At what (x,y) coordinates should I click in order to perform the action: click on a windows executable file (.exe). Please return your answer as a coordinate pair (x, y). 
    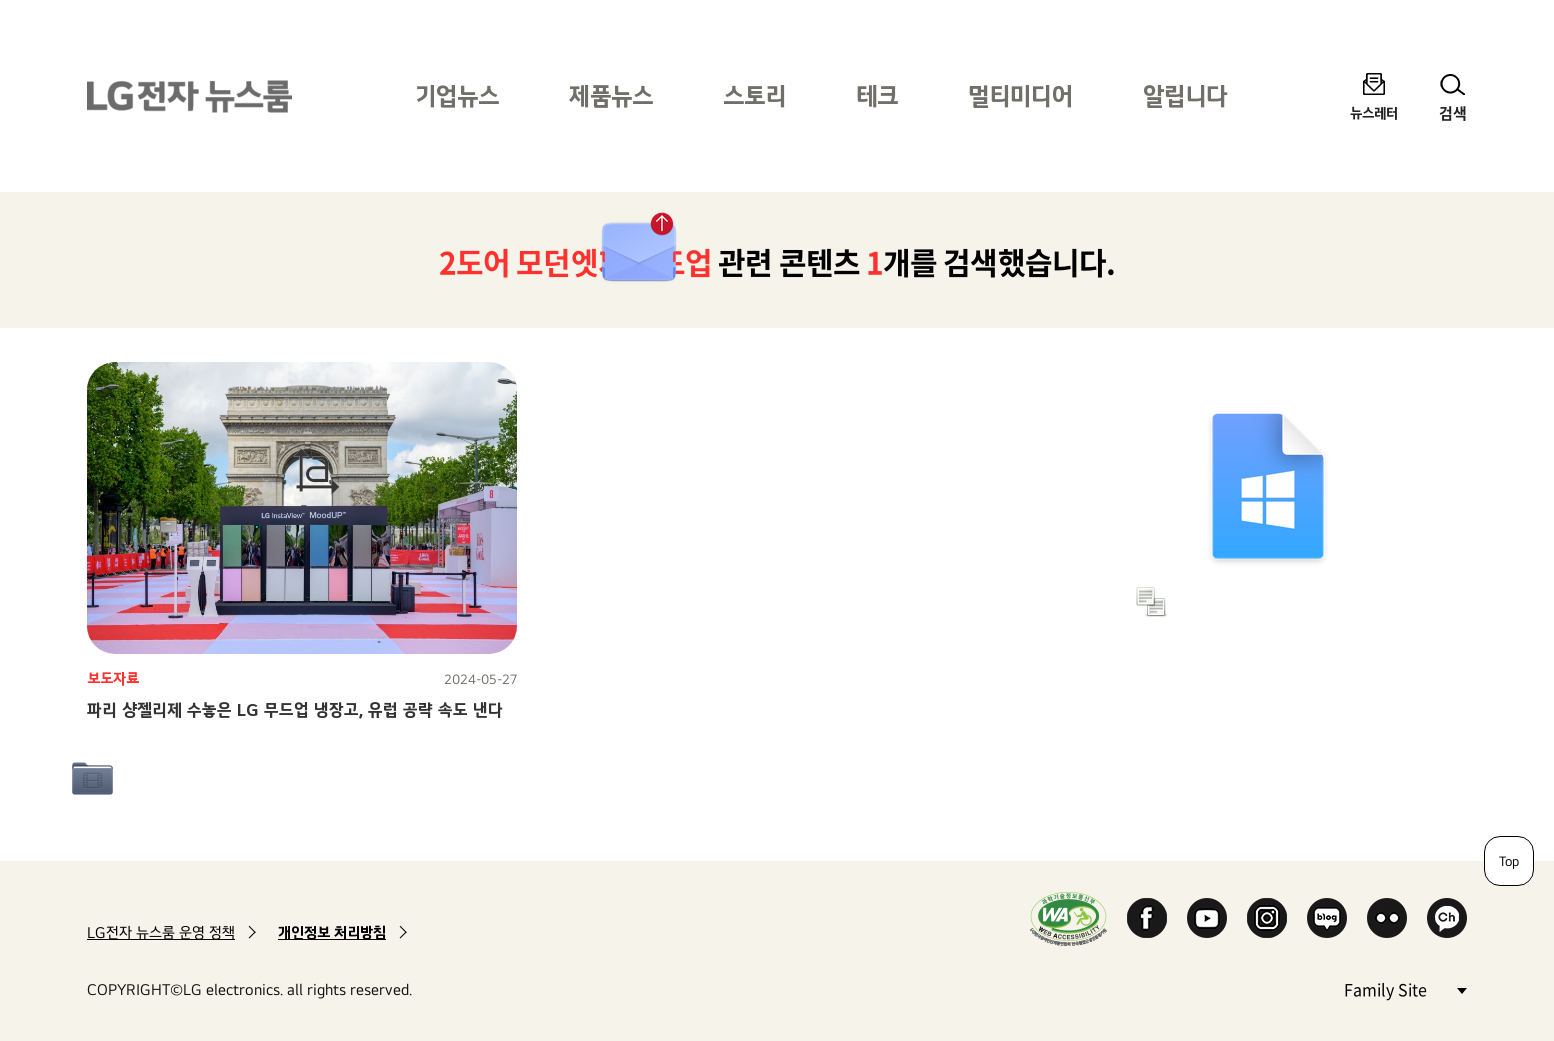
    Looking at the image, I should click on (1268, 489).